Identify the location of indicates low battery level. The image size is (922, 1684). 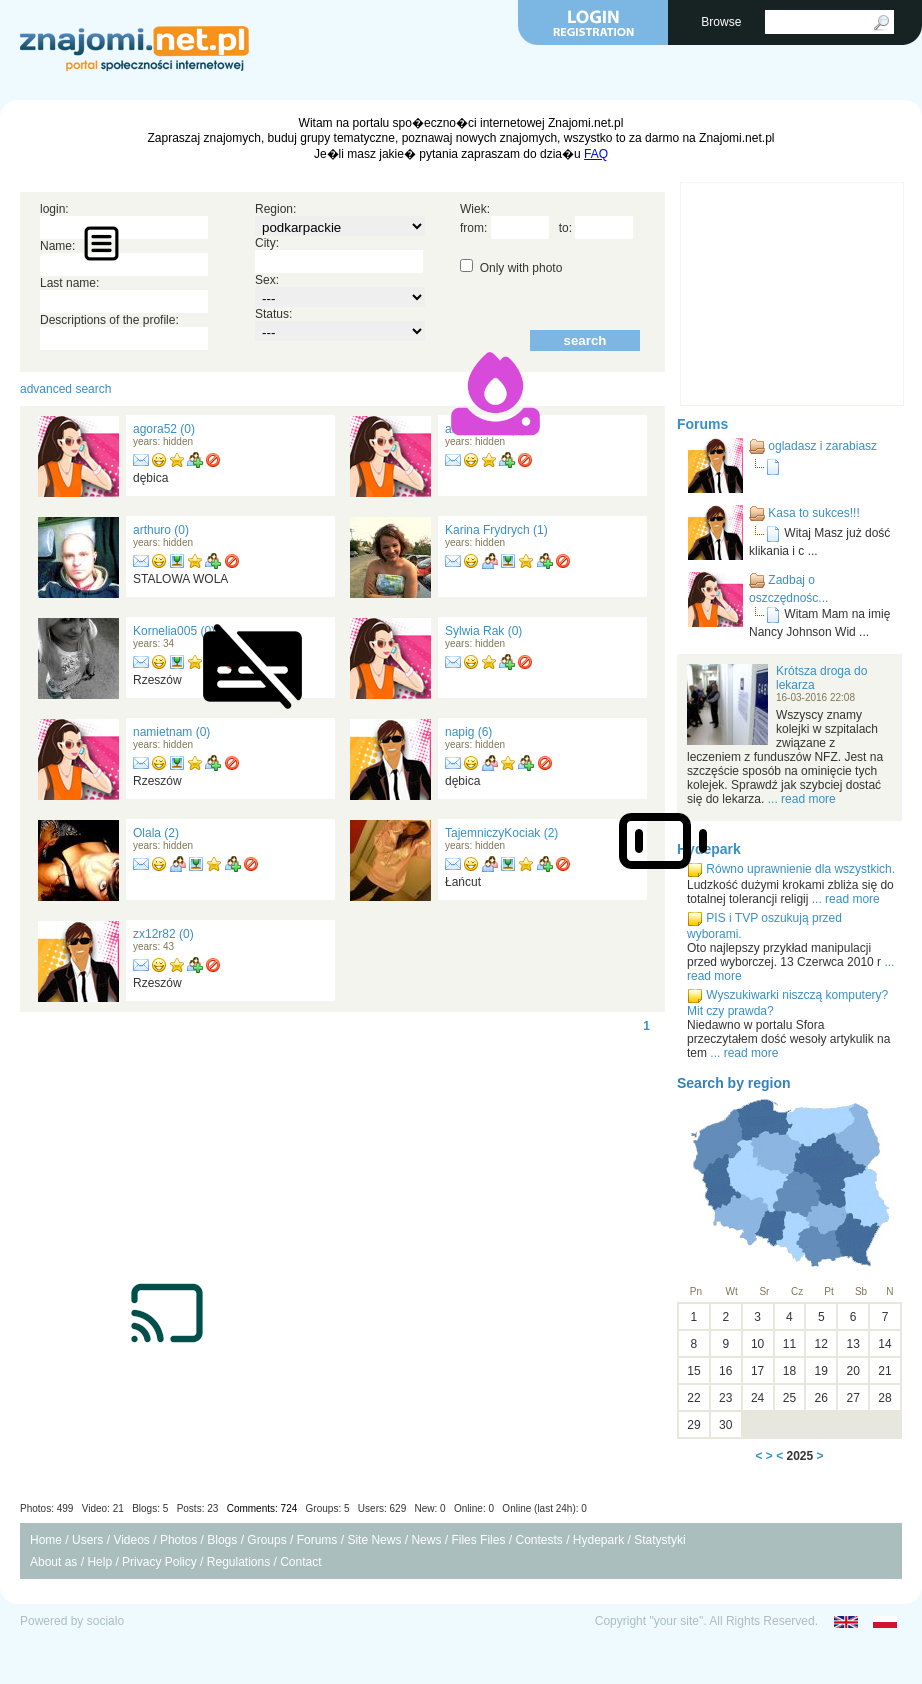
(663, 841).